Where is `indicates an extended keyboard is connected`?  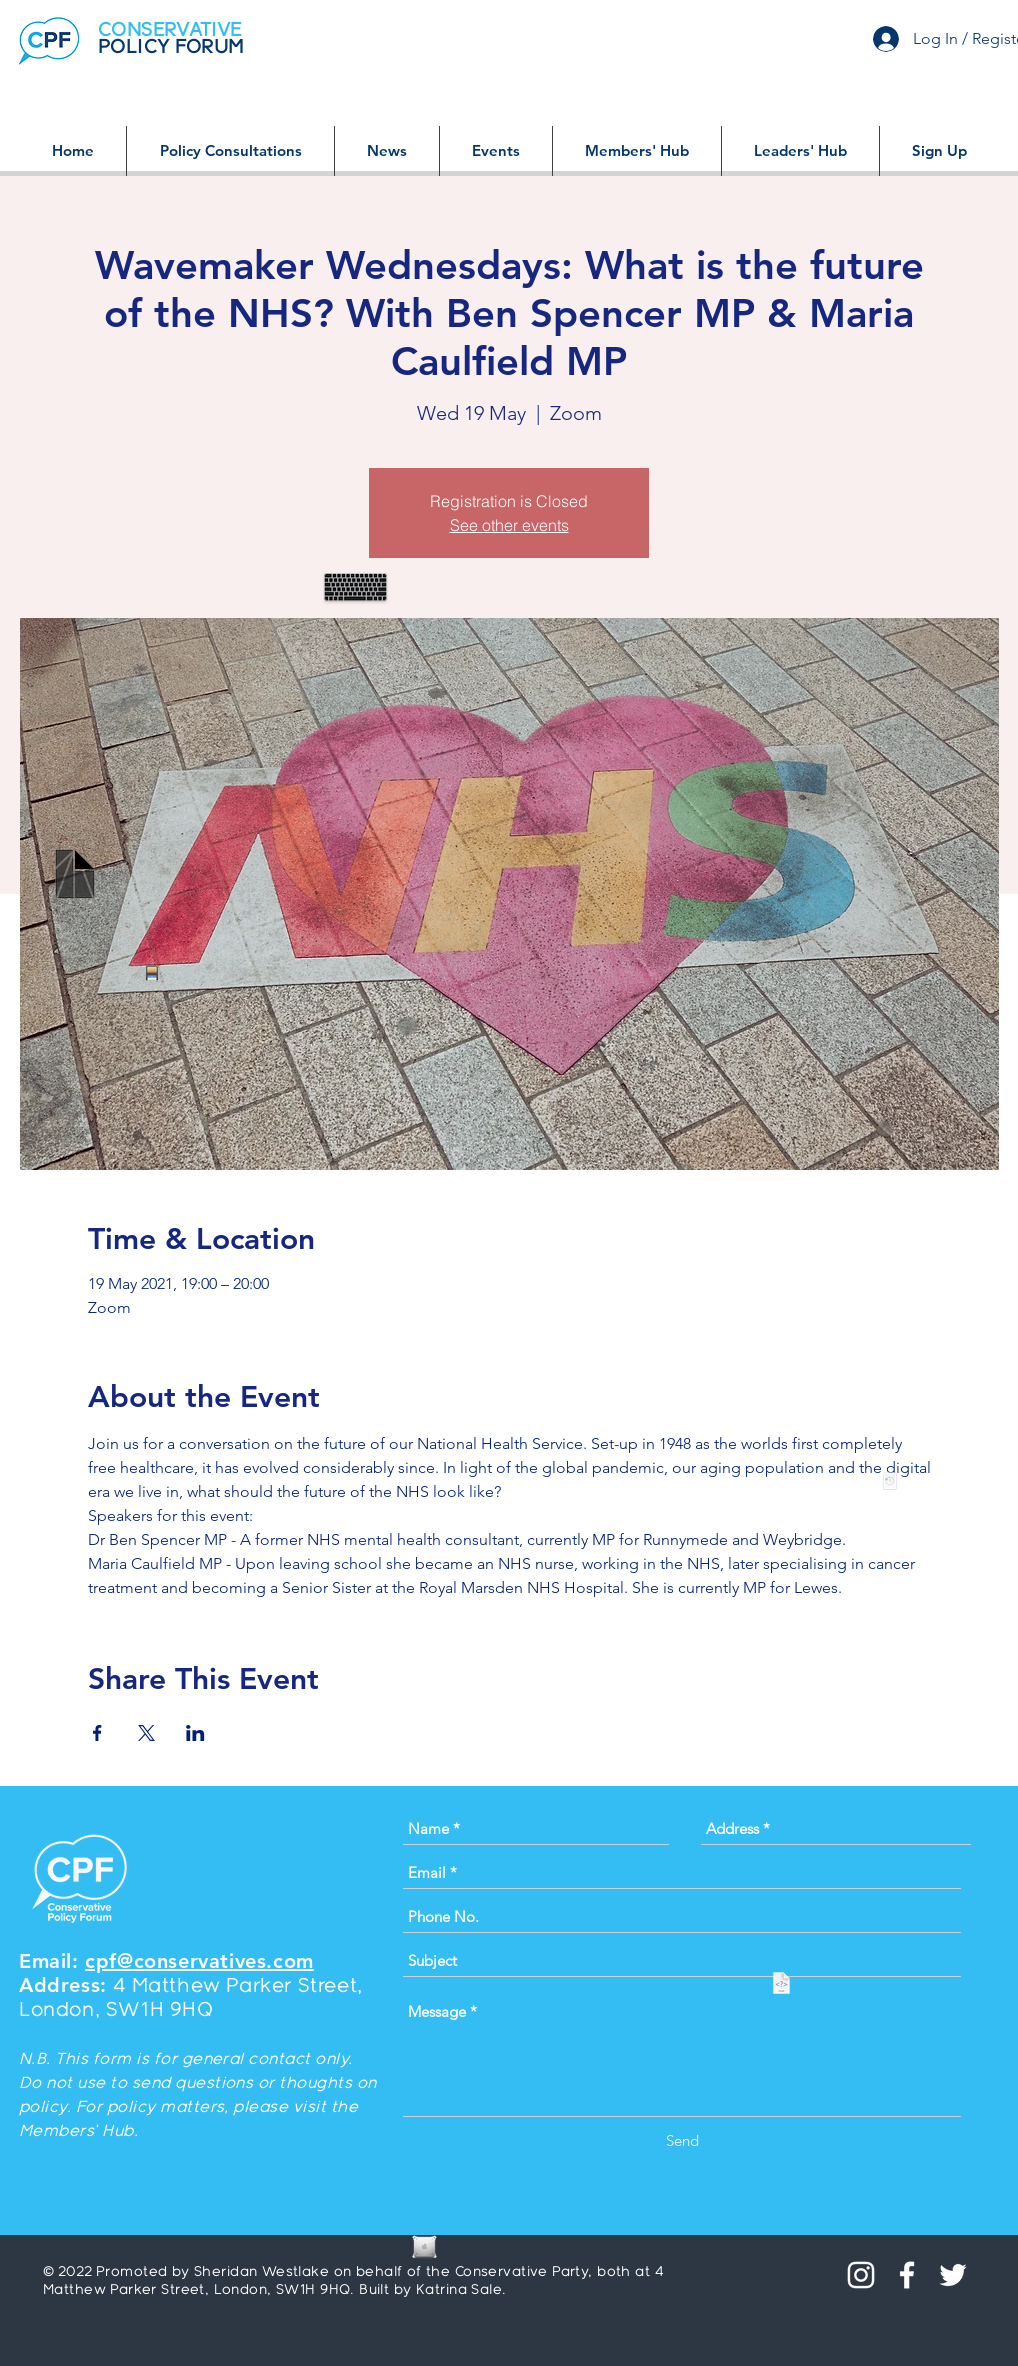
indicates an extended keyboard is connected is located at coordinates (355, 587).